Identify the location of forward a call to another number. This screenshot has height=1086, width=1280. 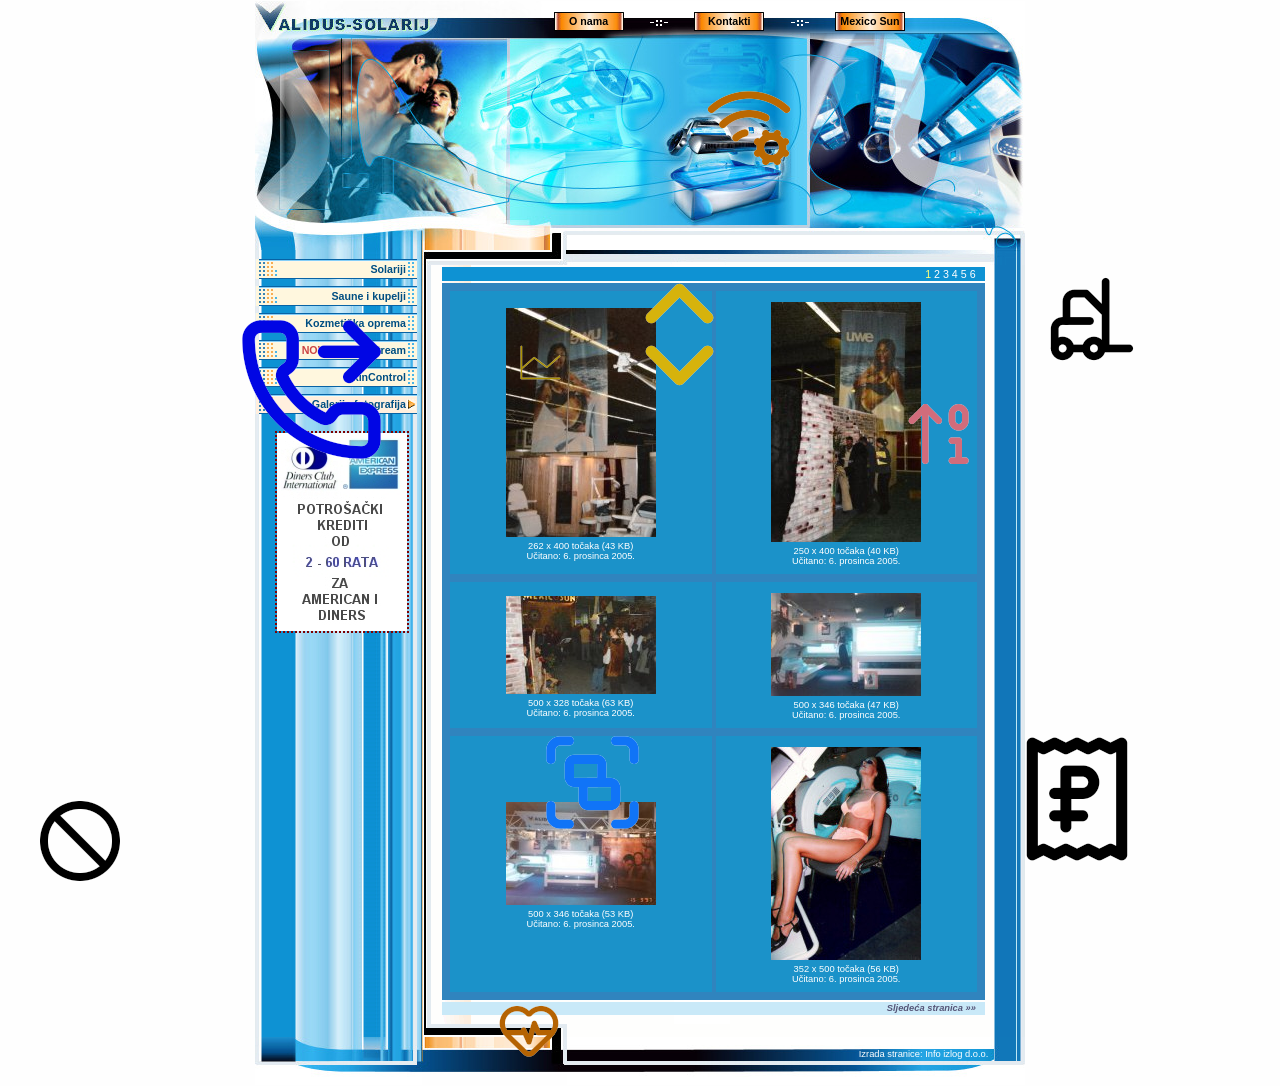
(311, 389).